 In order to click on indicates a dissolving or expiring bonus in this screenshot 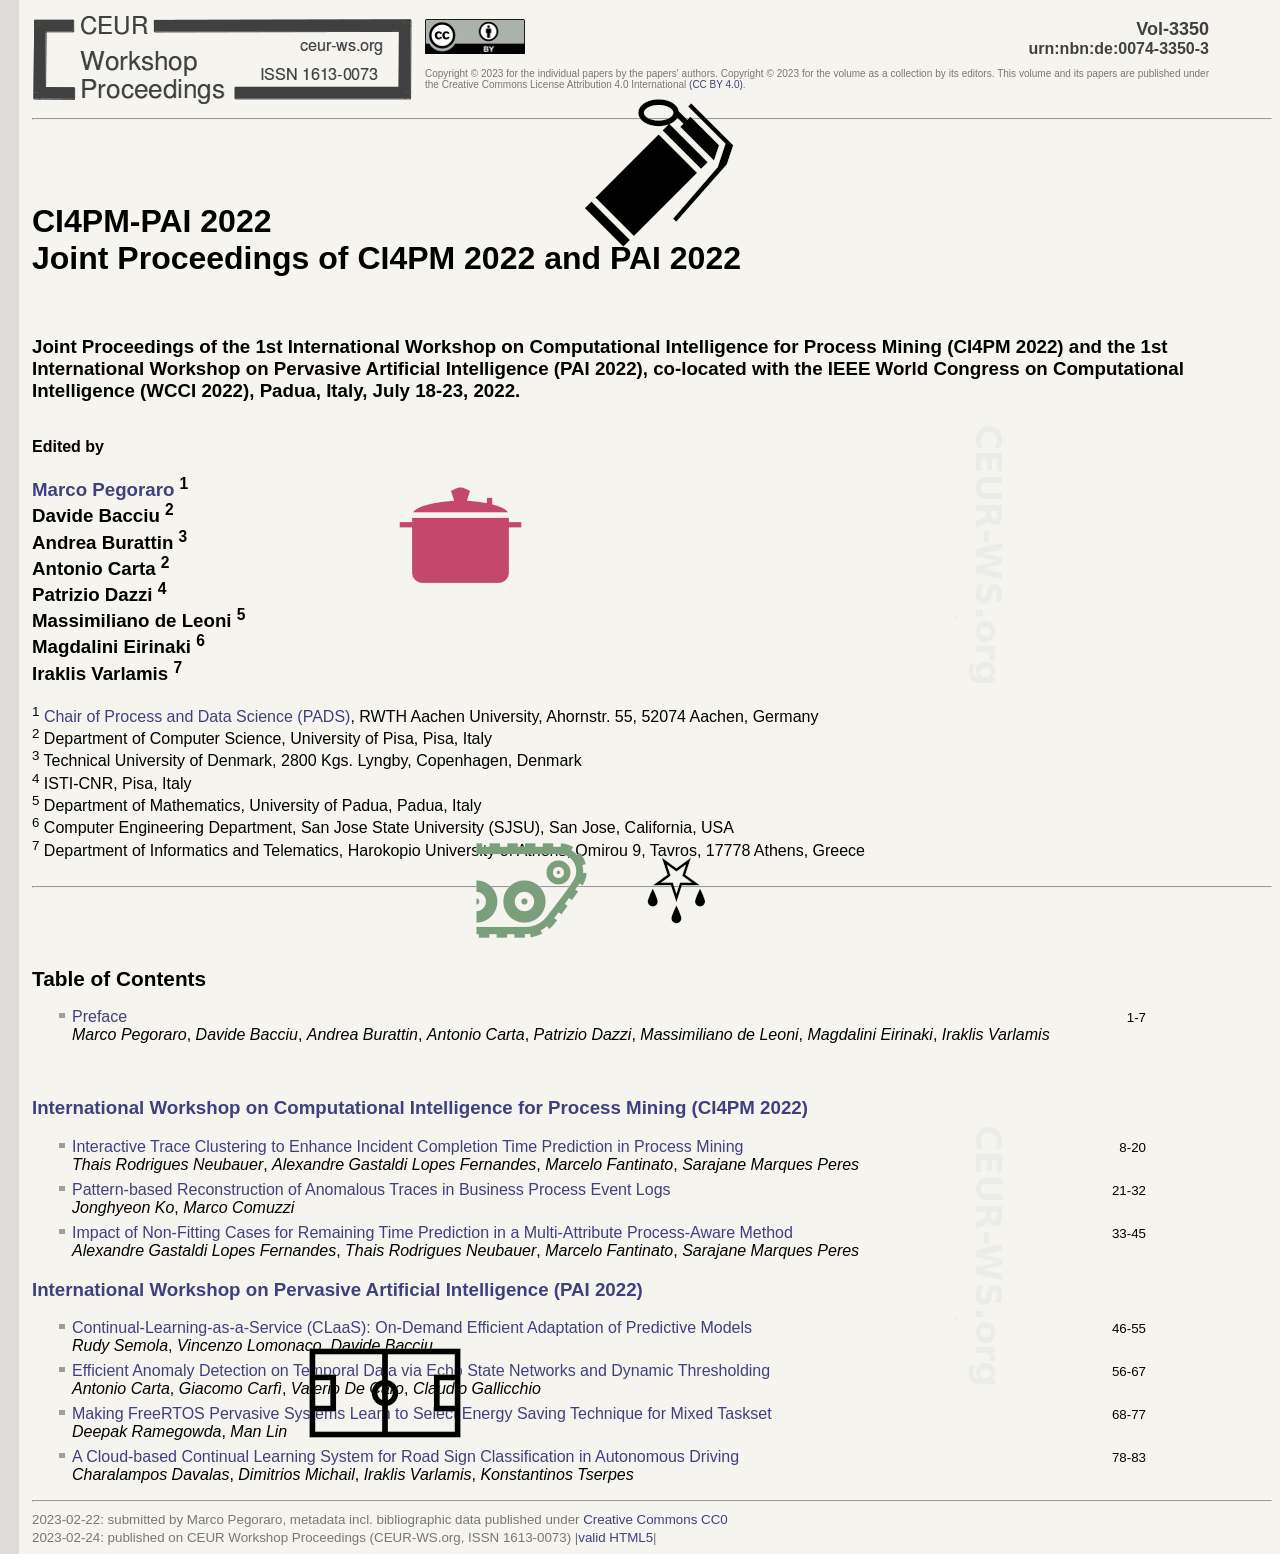, I will do `click(675, 890)`.